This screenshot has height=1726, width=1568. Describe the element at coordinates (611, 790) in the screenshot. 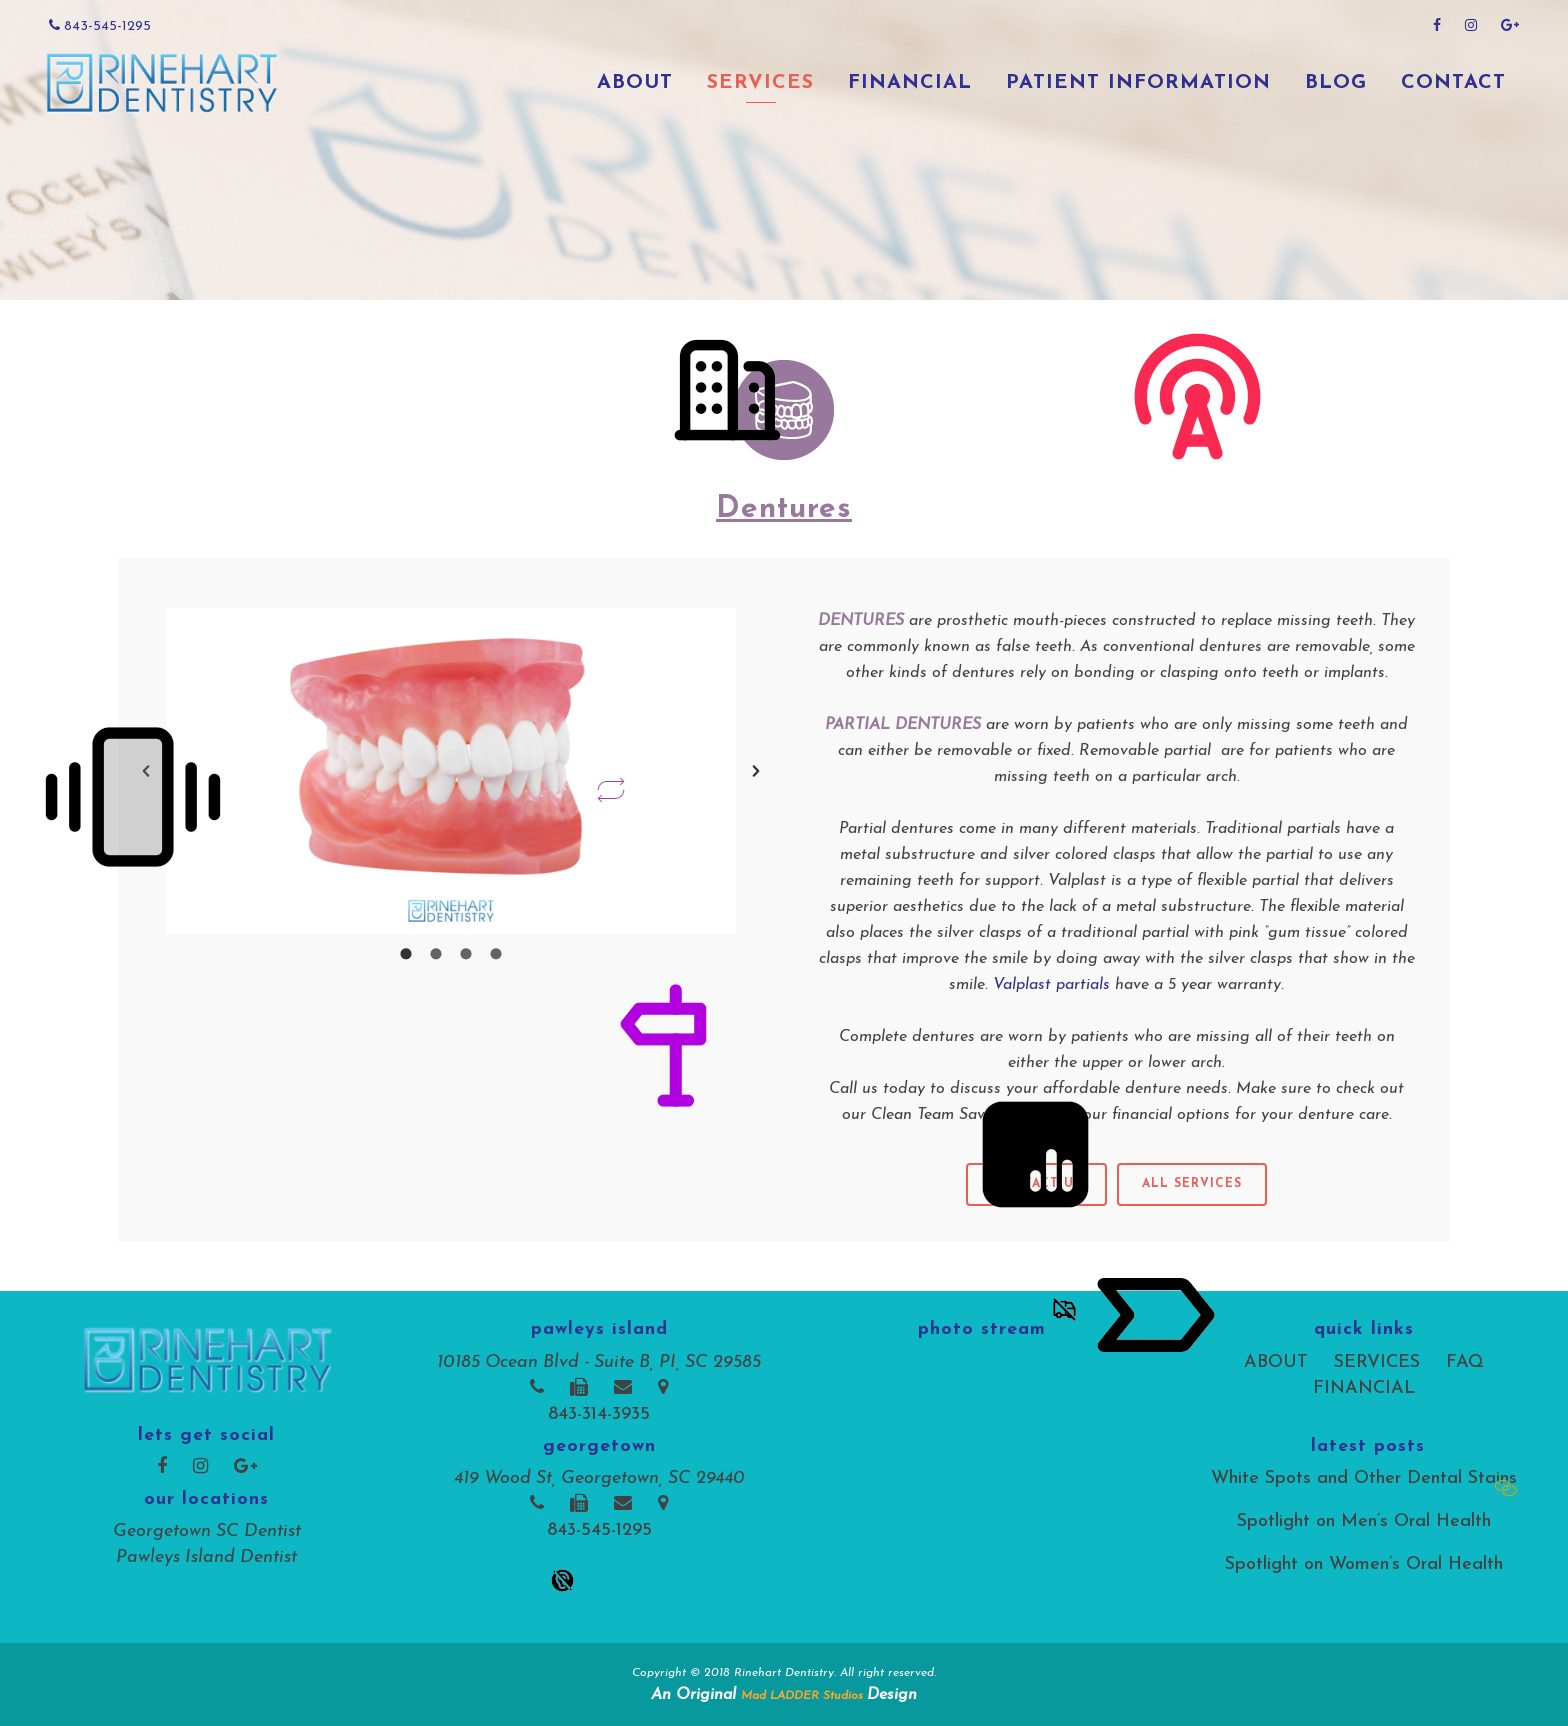

I see `toggle repeat mode for media playback` at that location.